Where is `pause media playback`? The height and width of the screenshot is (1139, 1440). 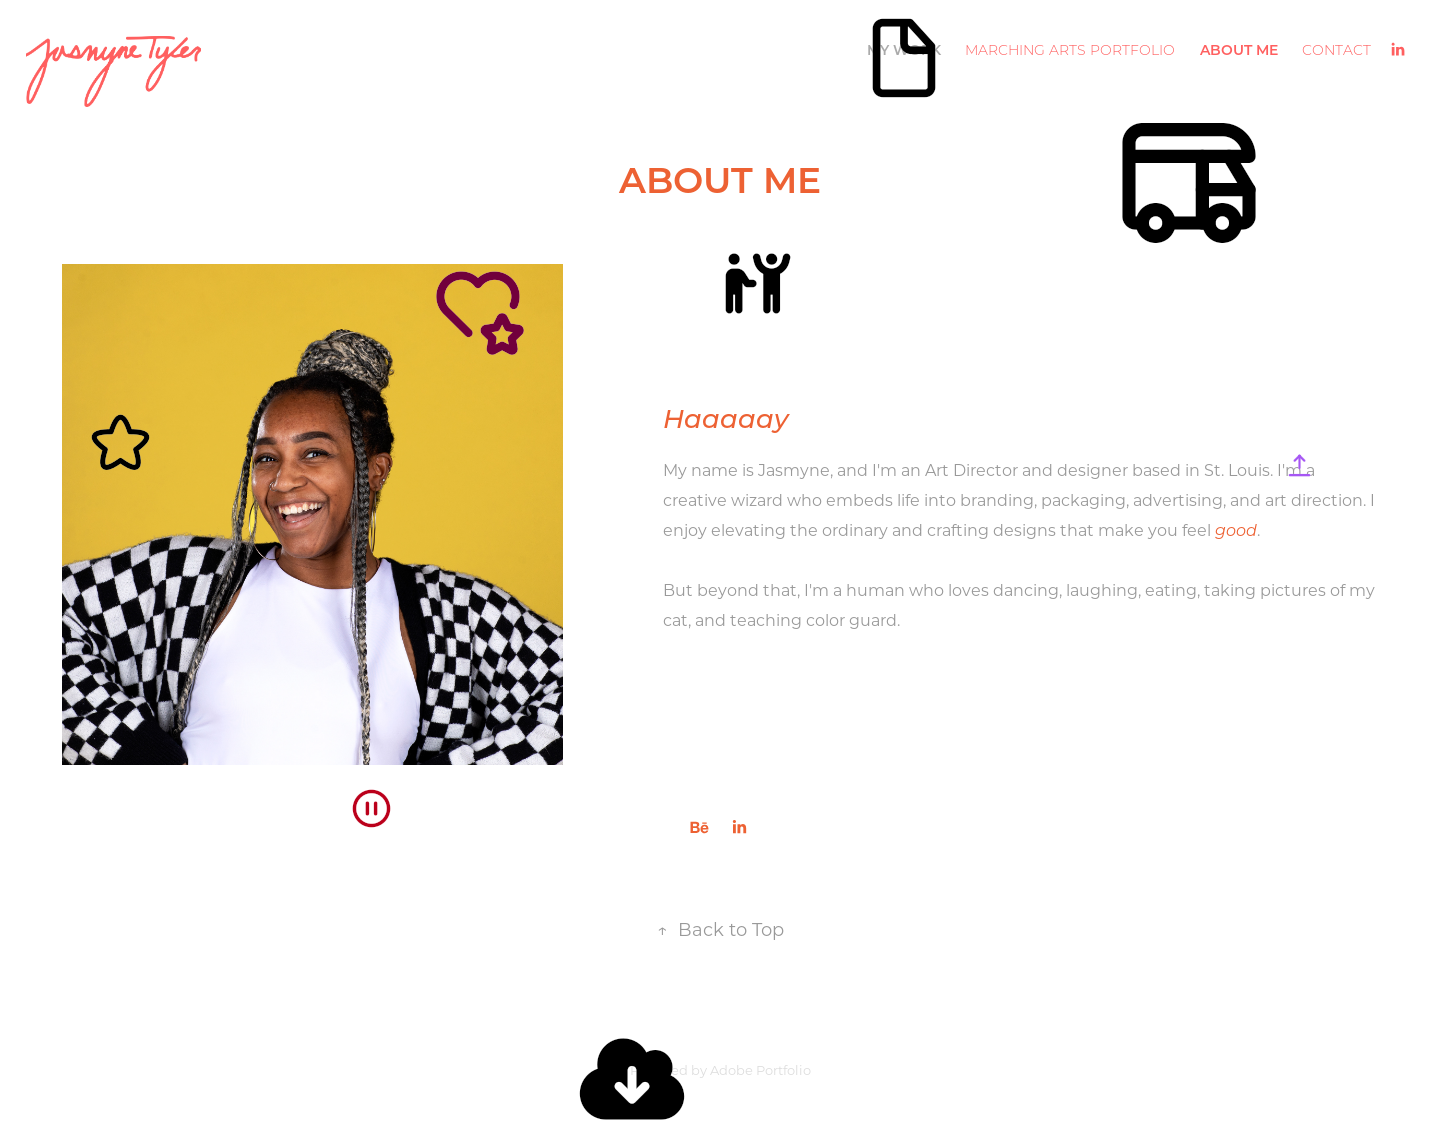 pause media playback is located at coordinates (371, 808).